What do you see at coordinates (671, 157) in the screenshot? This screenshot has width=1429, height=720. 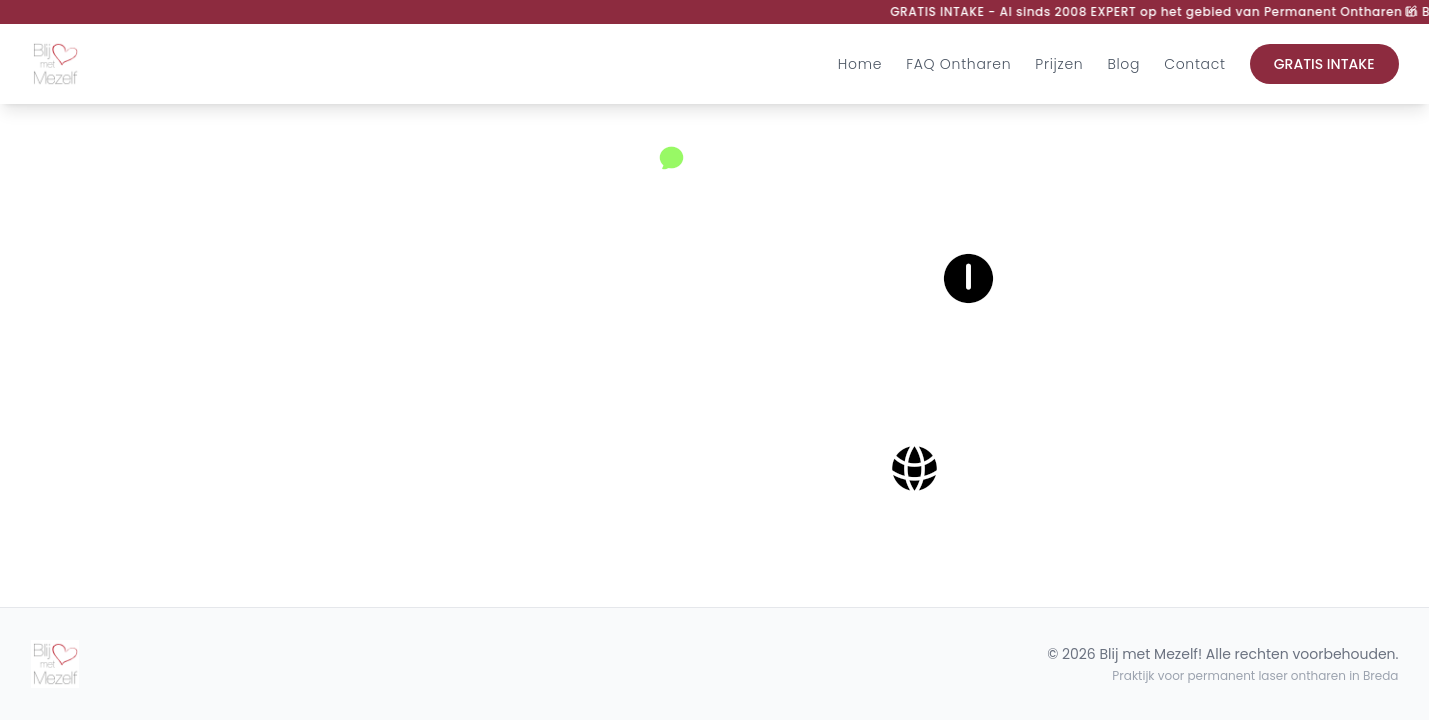 I see `open chat or messaging` at bounding box center [671, 157].